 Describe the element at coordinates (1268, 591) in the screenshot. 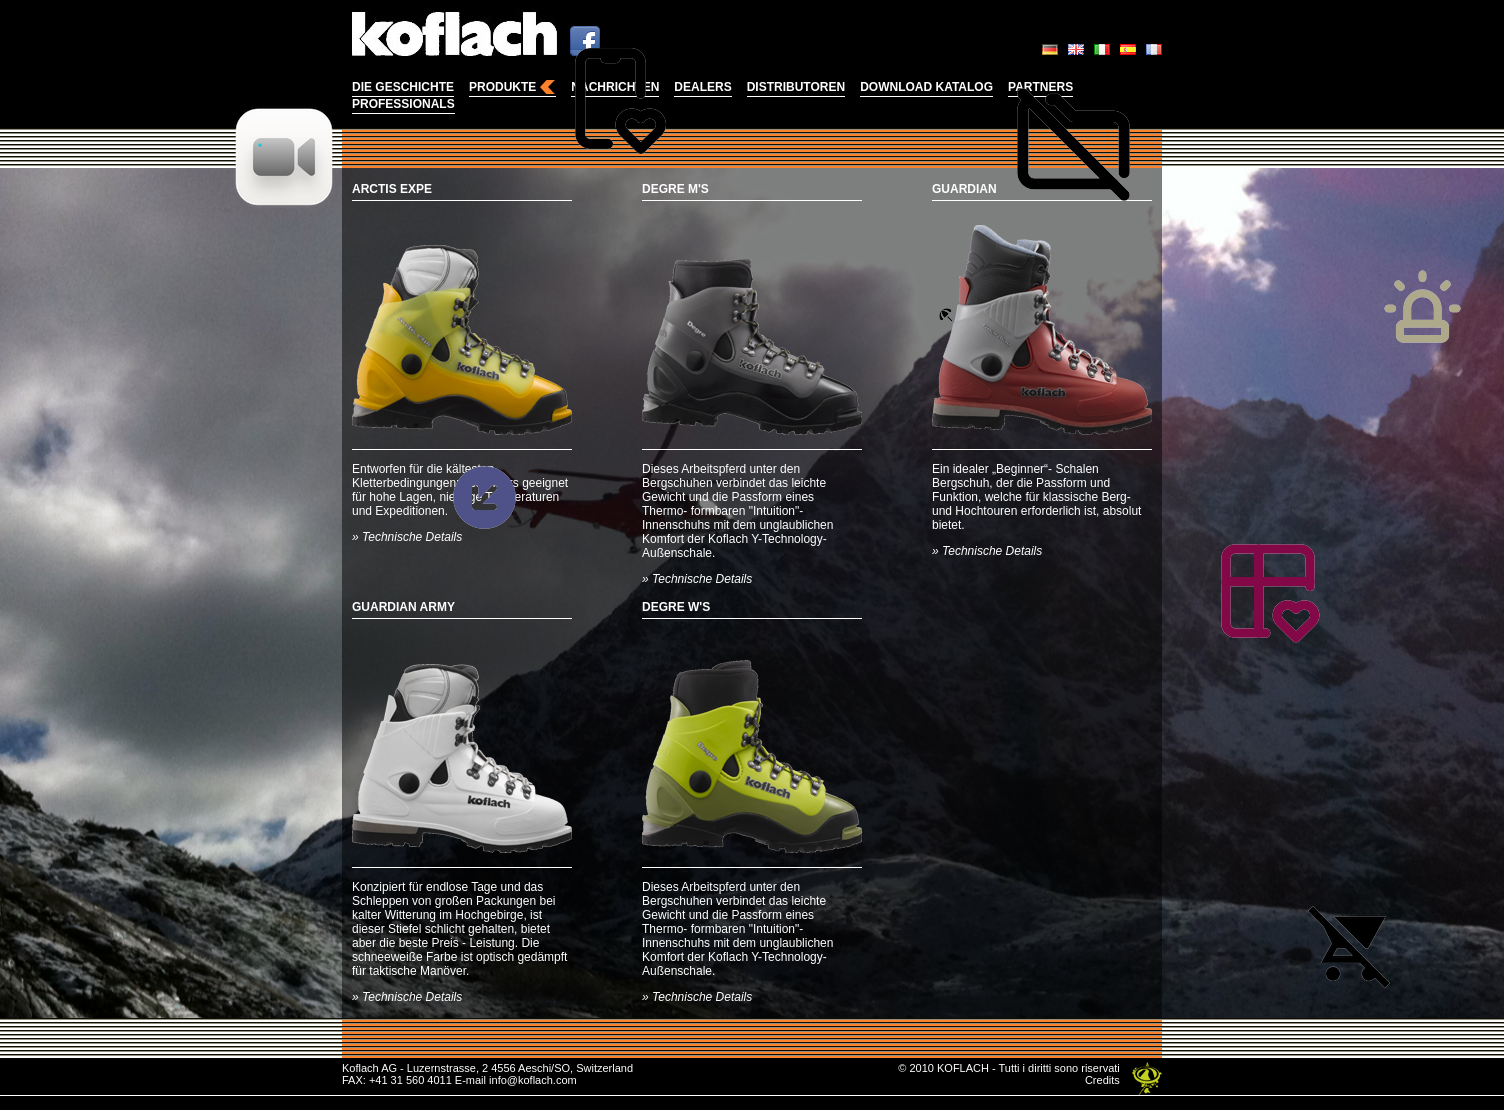

I see `add table to favorites` at that location.